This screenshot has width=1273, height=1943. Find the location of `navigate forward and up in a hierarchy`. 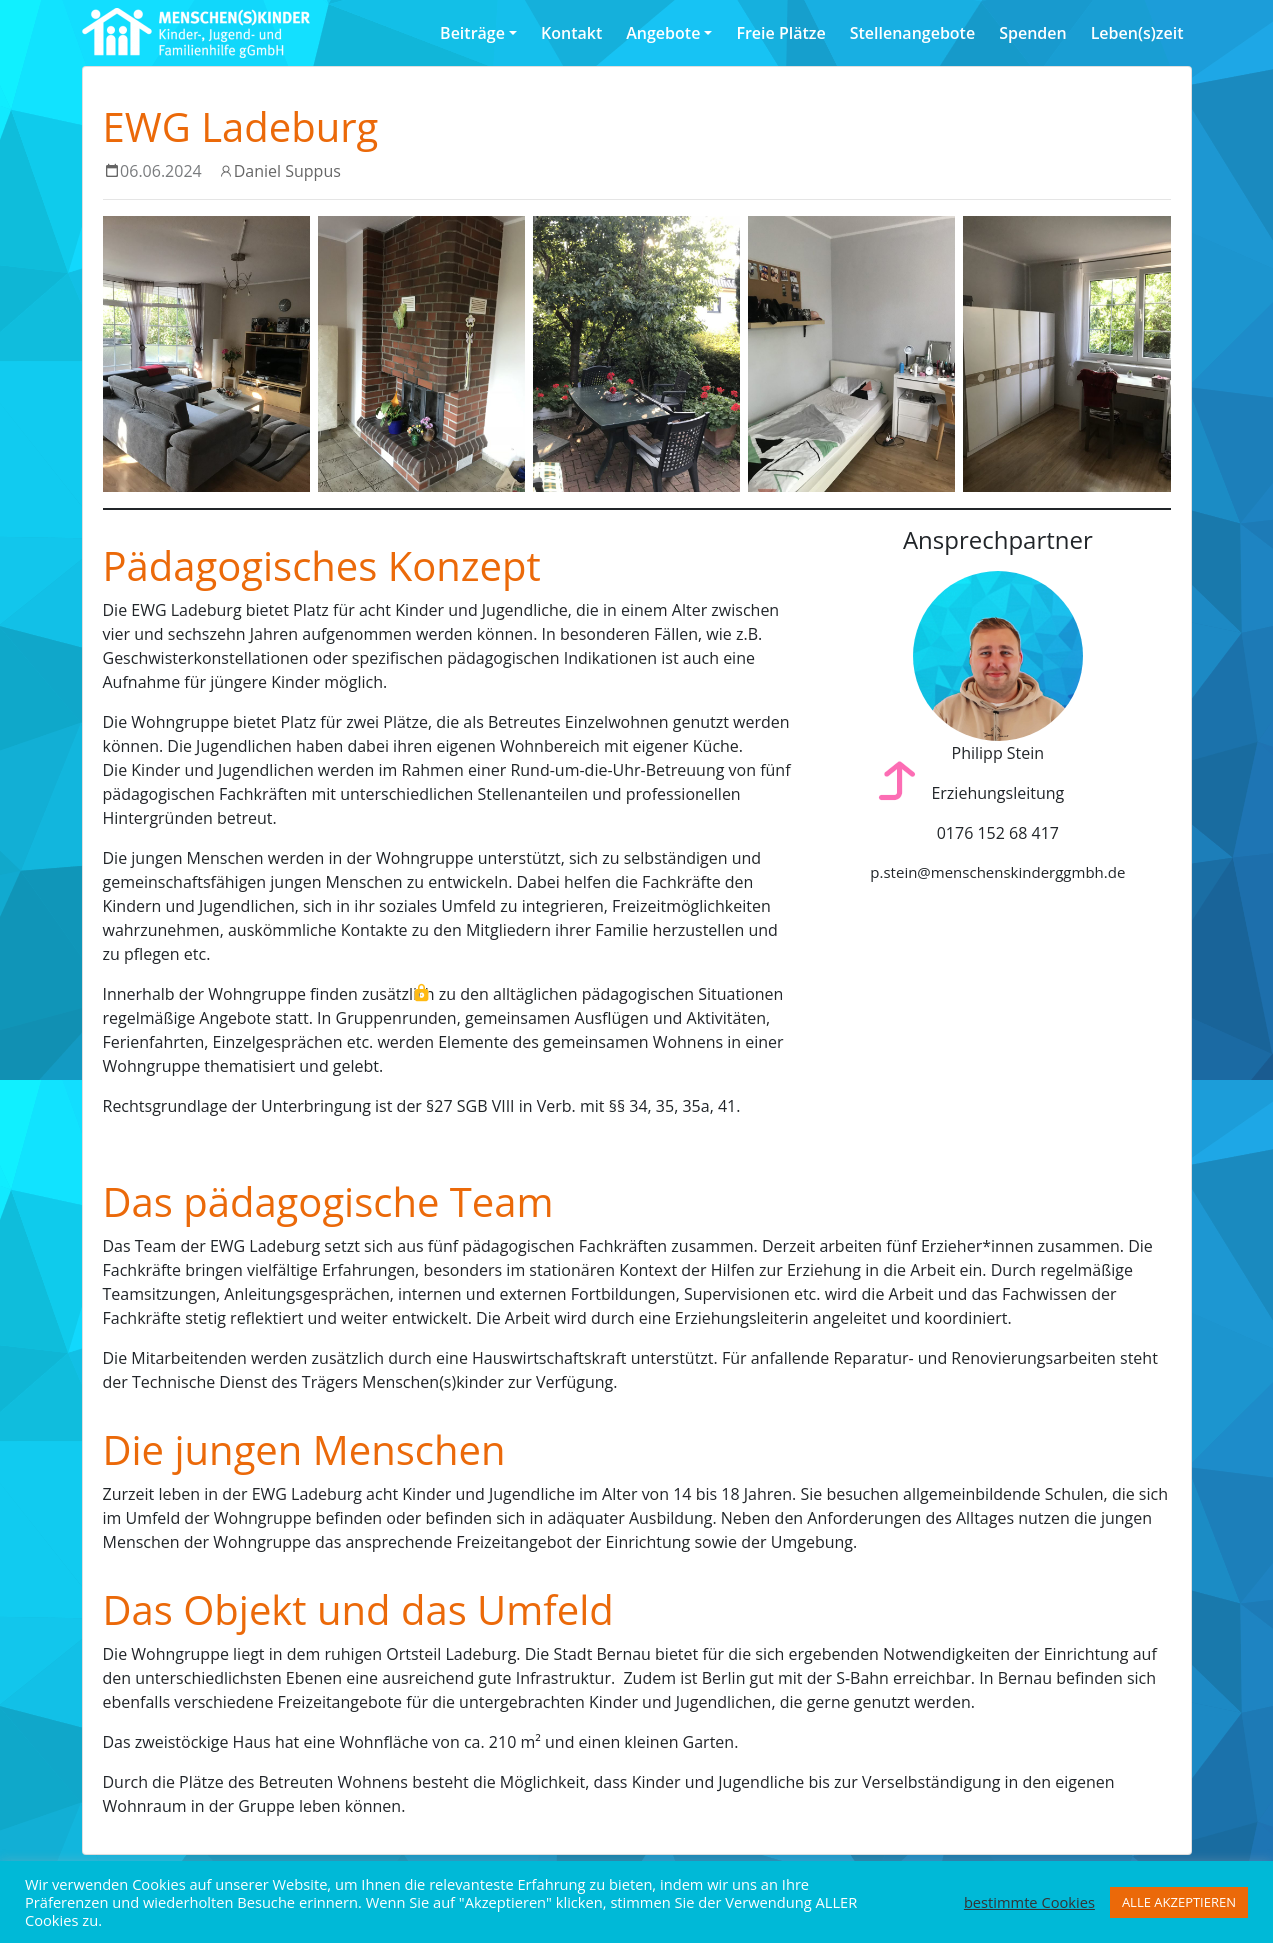

navigate forward and up in a hierarchy is located at coordinates (897, 782).